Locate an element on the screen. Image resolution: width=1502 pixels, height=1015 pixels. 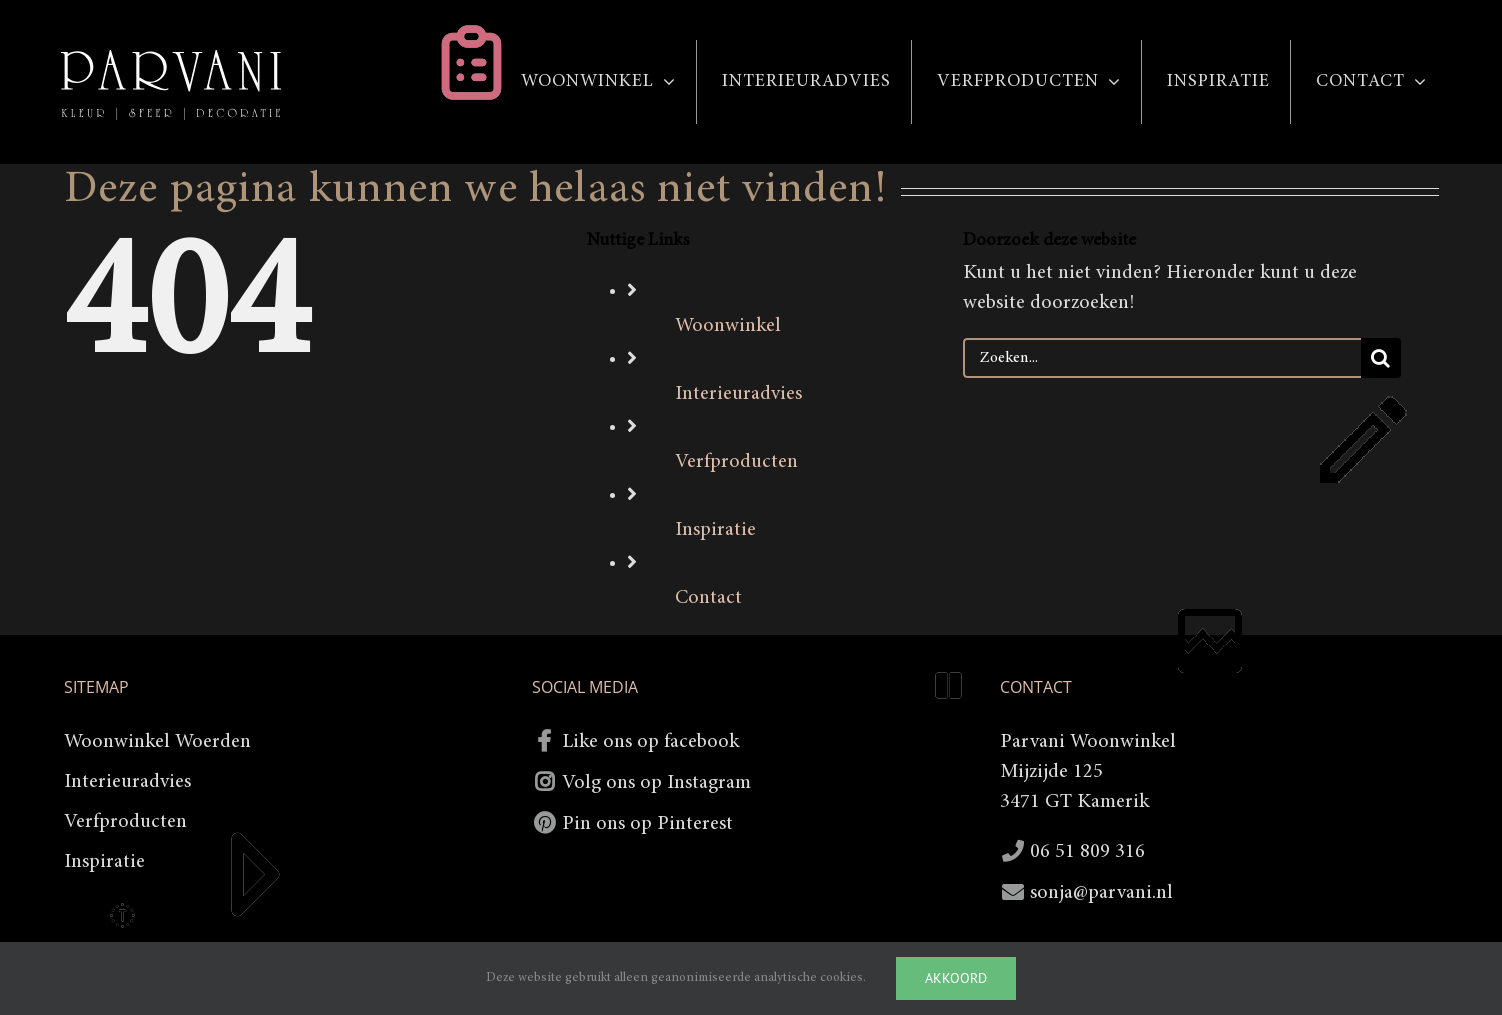
switch to two-column layout is located at coordinates (948, 685).